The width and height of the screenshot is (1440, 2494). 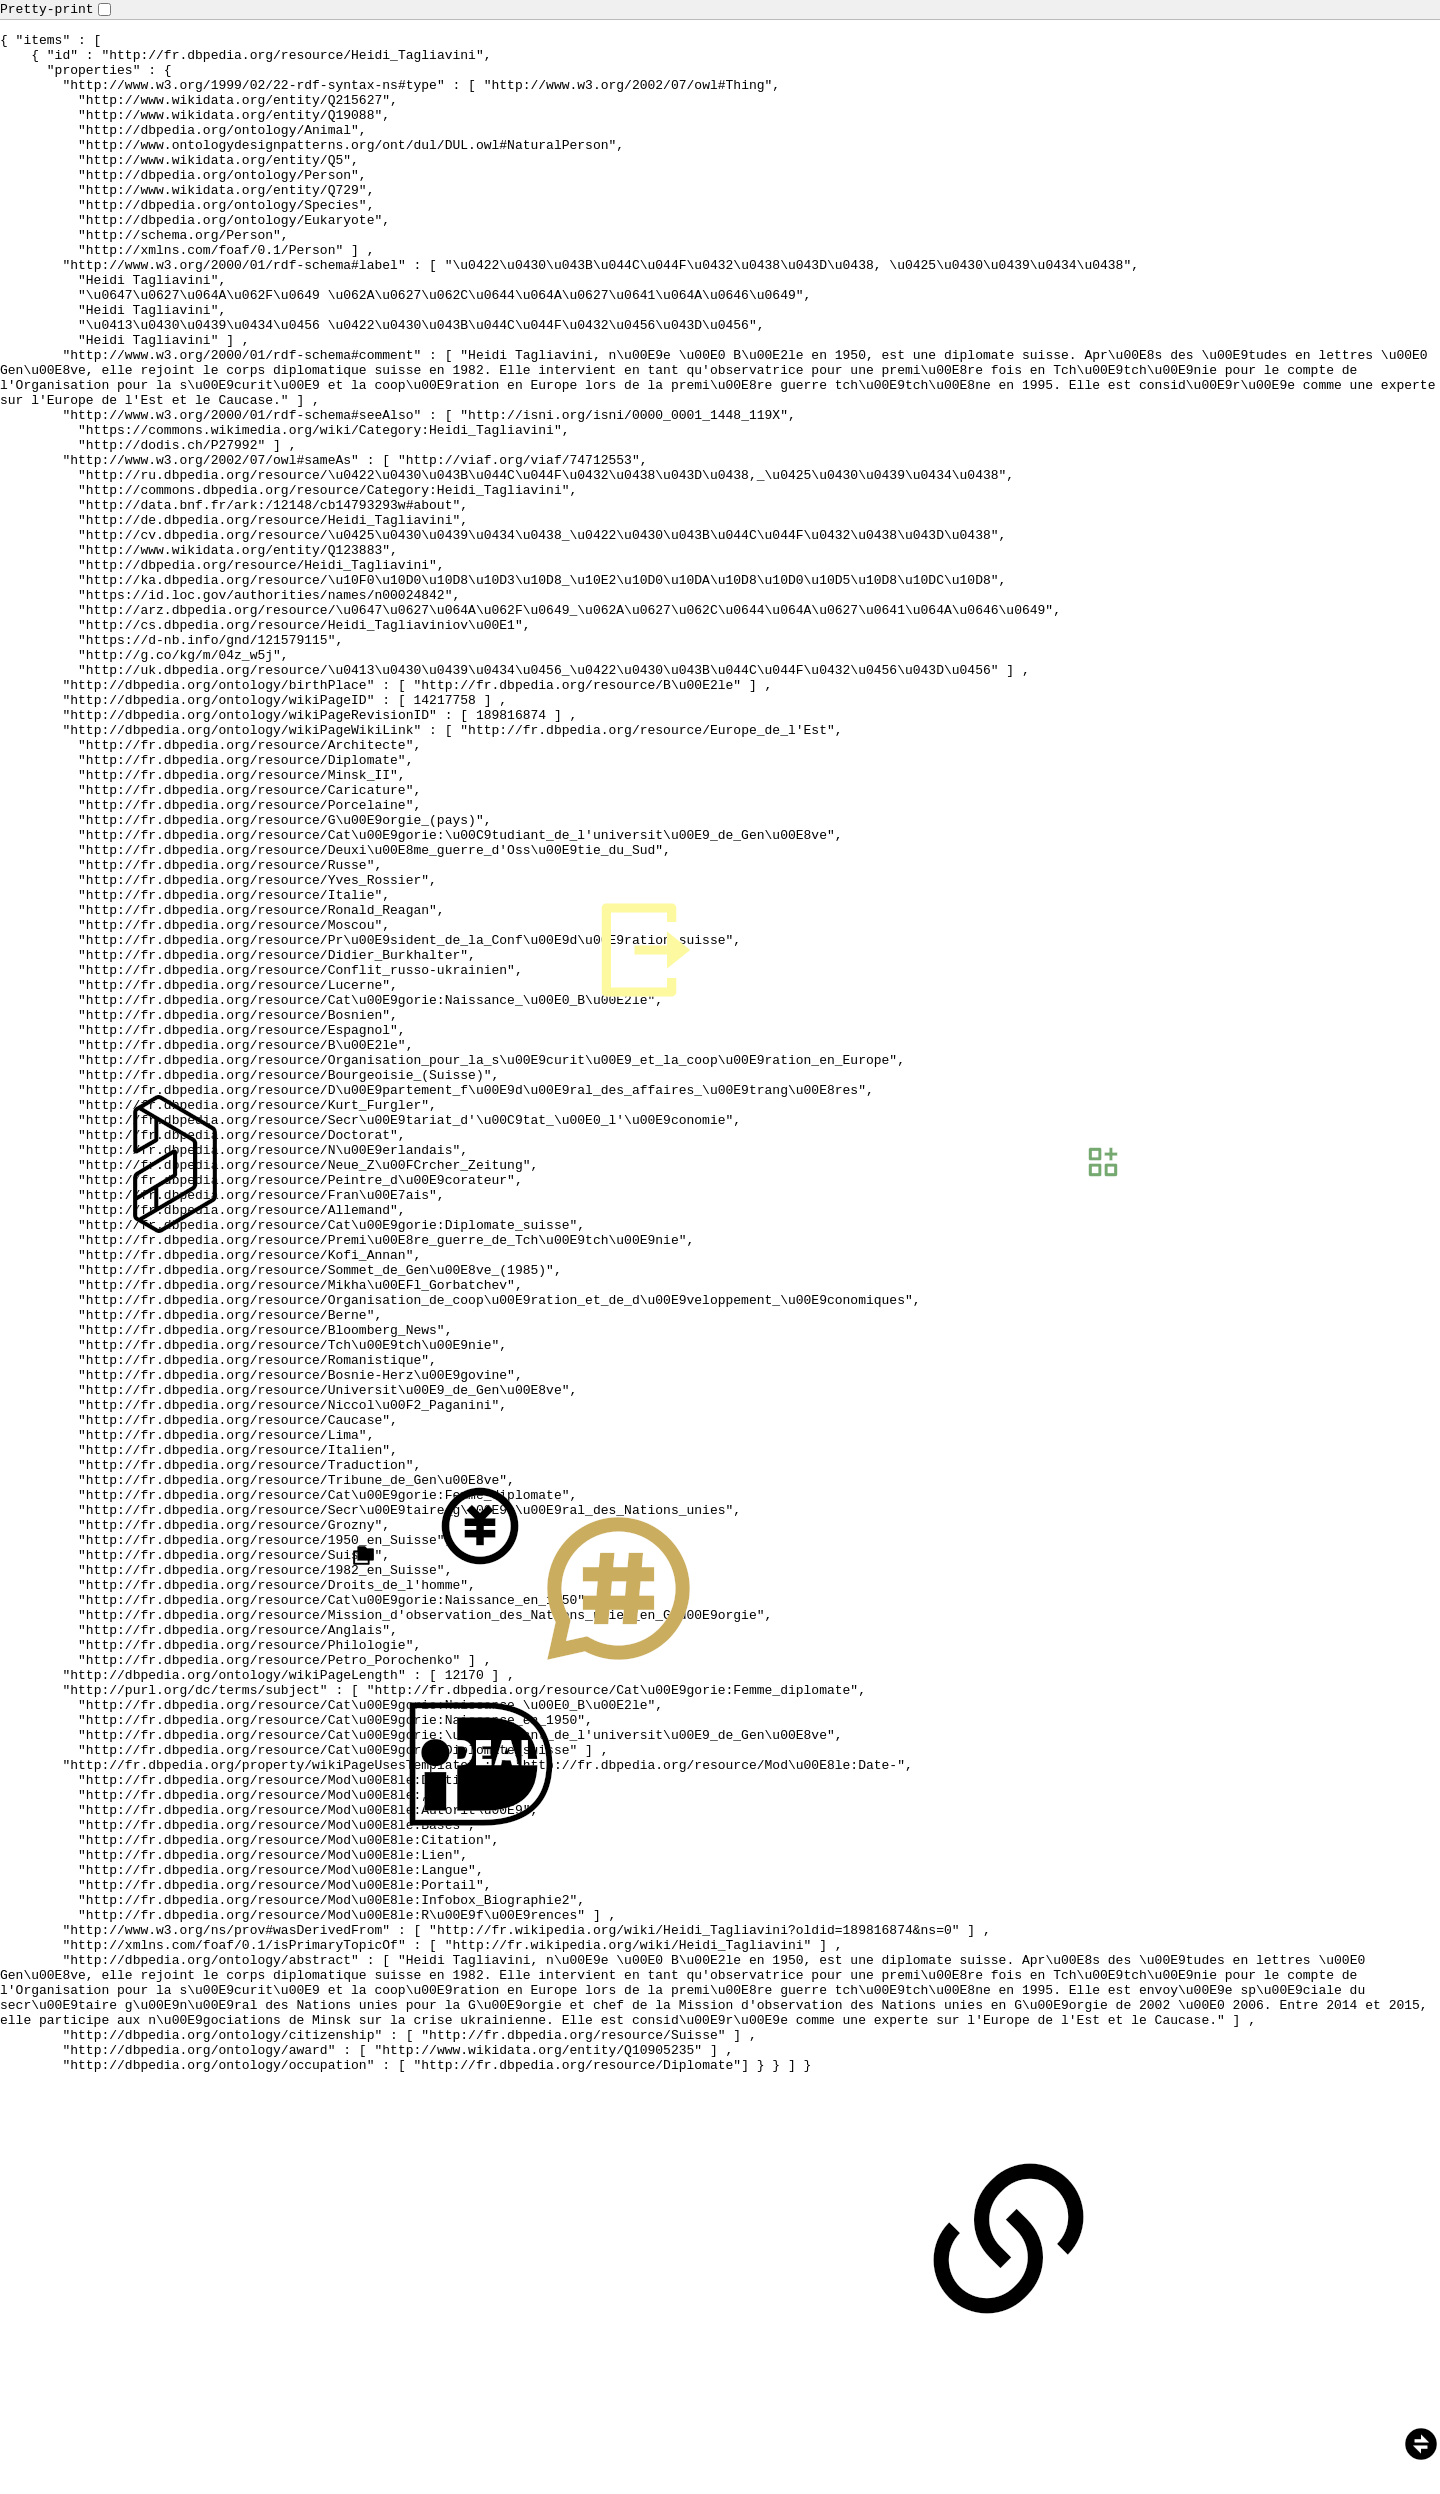 I want to click on add a new function or module, so click(x=1103, y=1162).